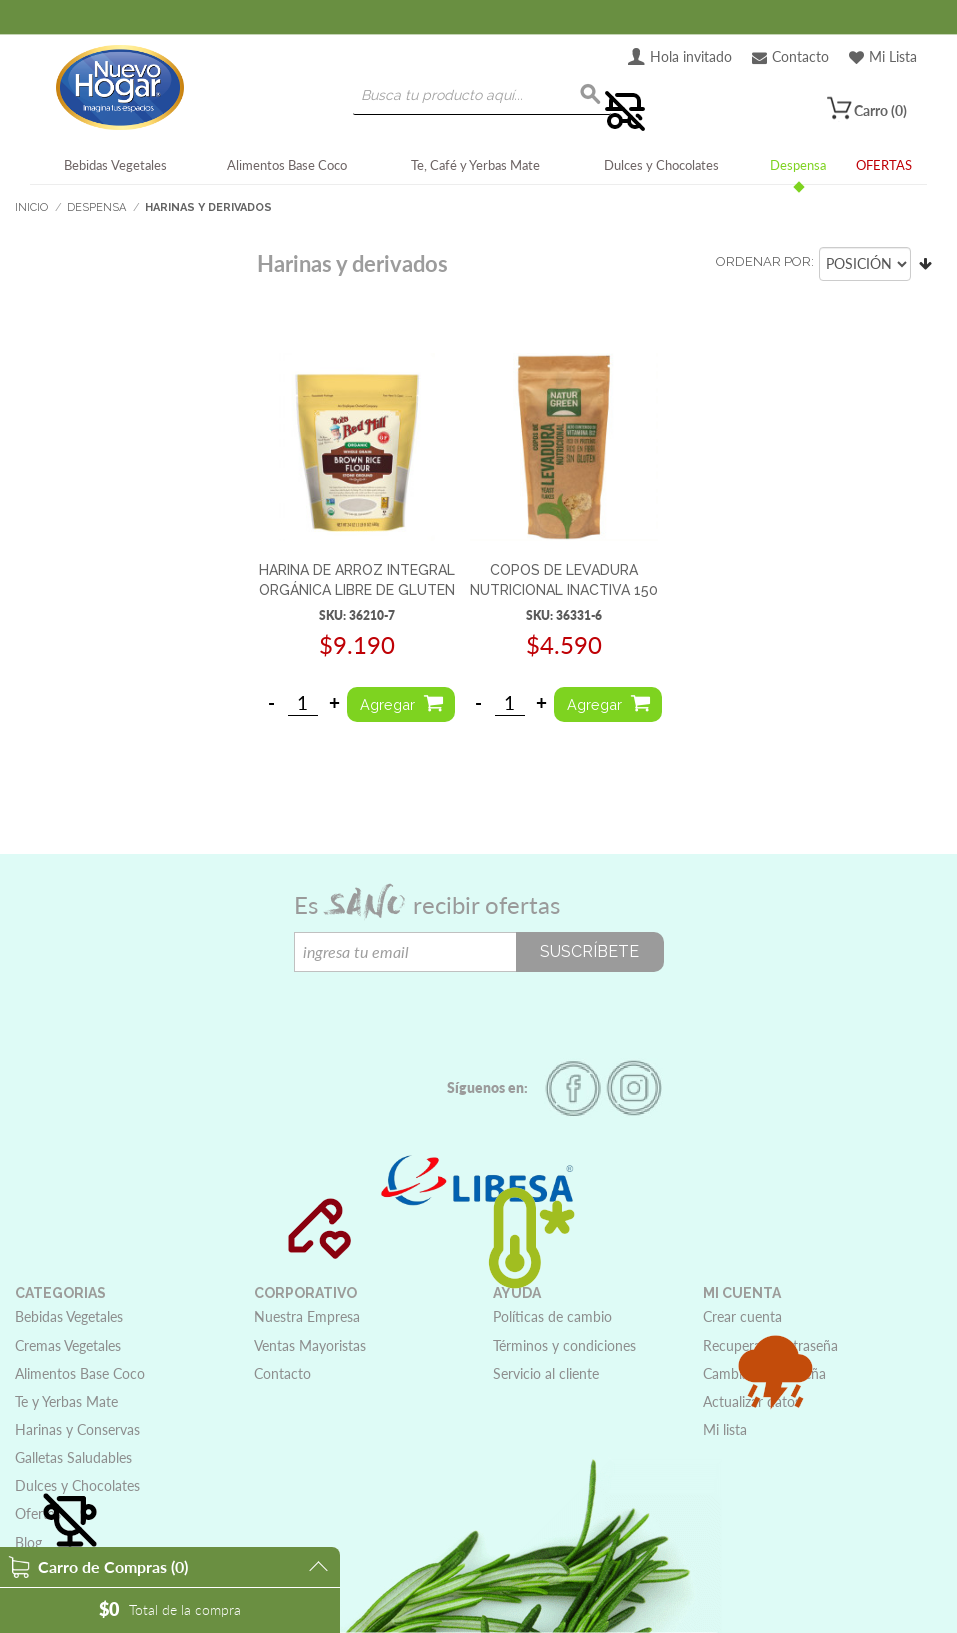  Describe the element at coordinates (70, 1520) in the screenshot. I see `achievements or awards are disabled` at that location.